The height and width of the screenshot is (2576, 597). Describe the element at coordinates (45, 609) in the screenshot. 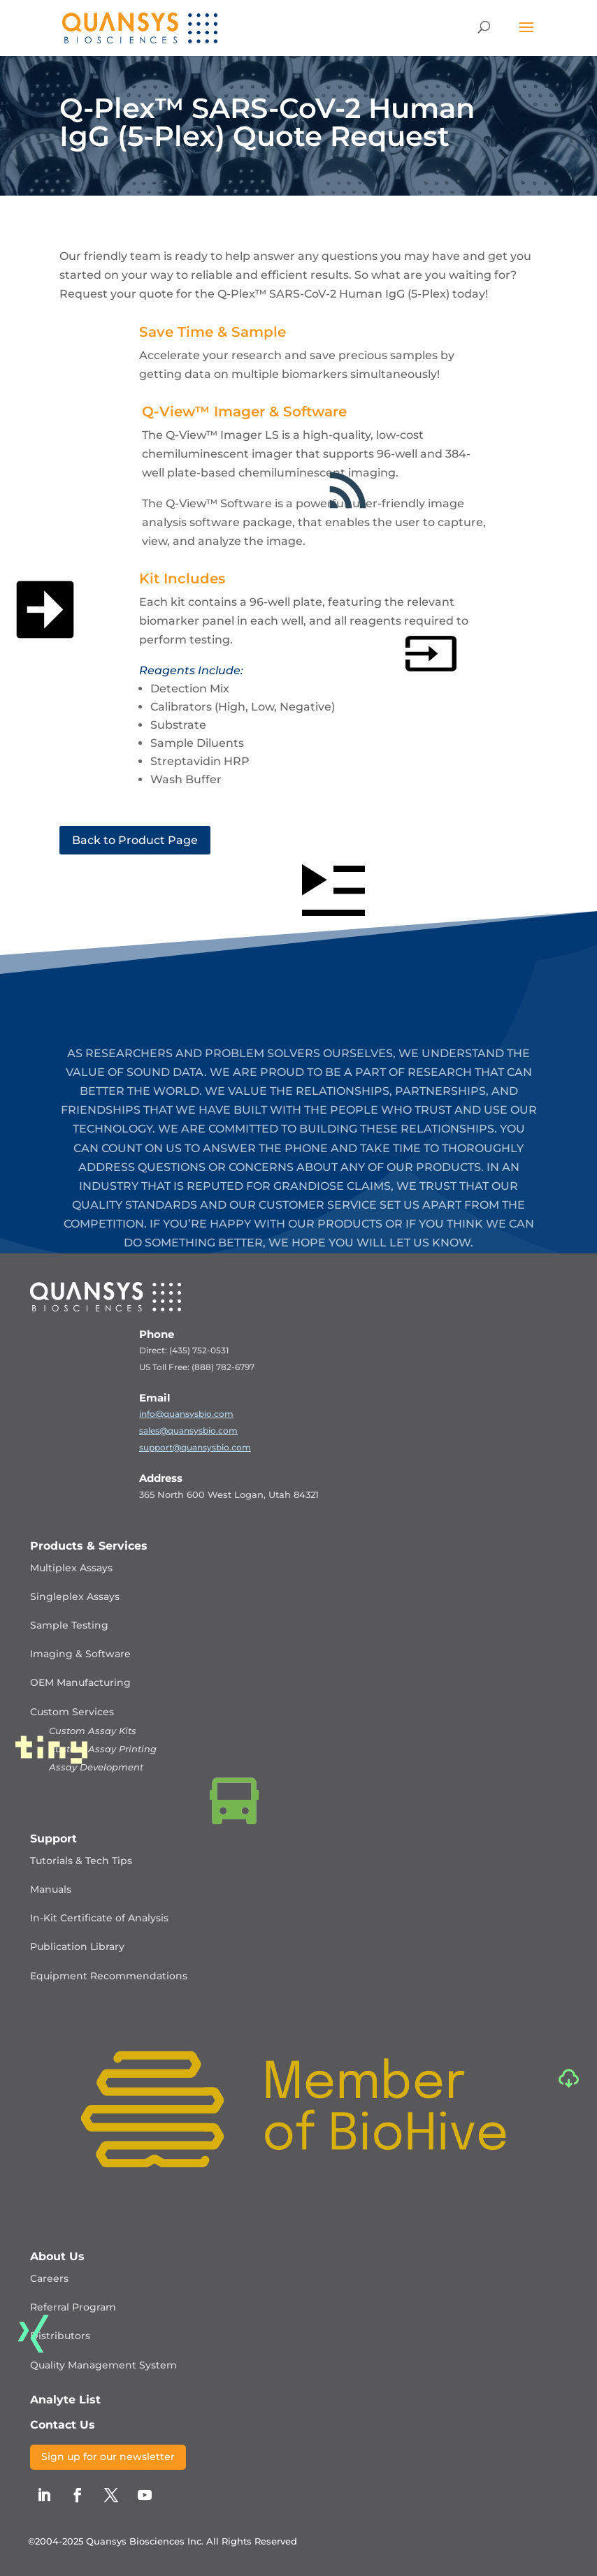

I see `proceed to the next step` at that location.